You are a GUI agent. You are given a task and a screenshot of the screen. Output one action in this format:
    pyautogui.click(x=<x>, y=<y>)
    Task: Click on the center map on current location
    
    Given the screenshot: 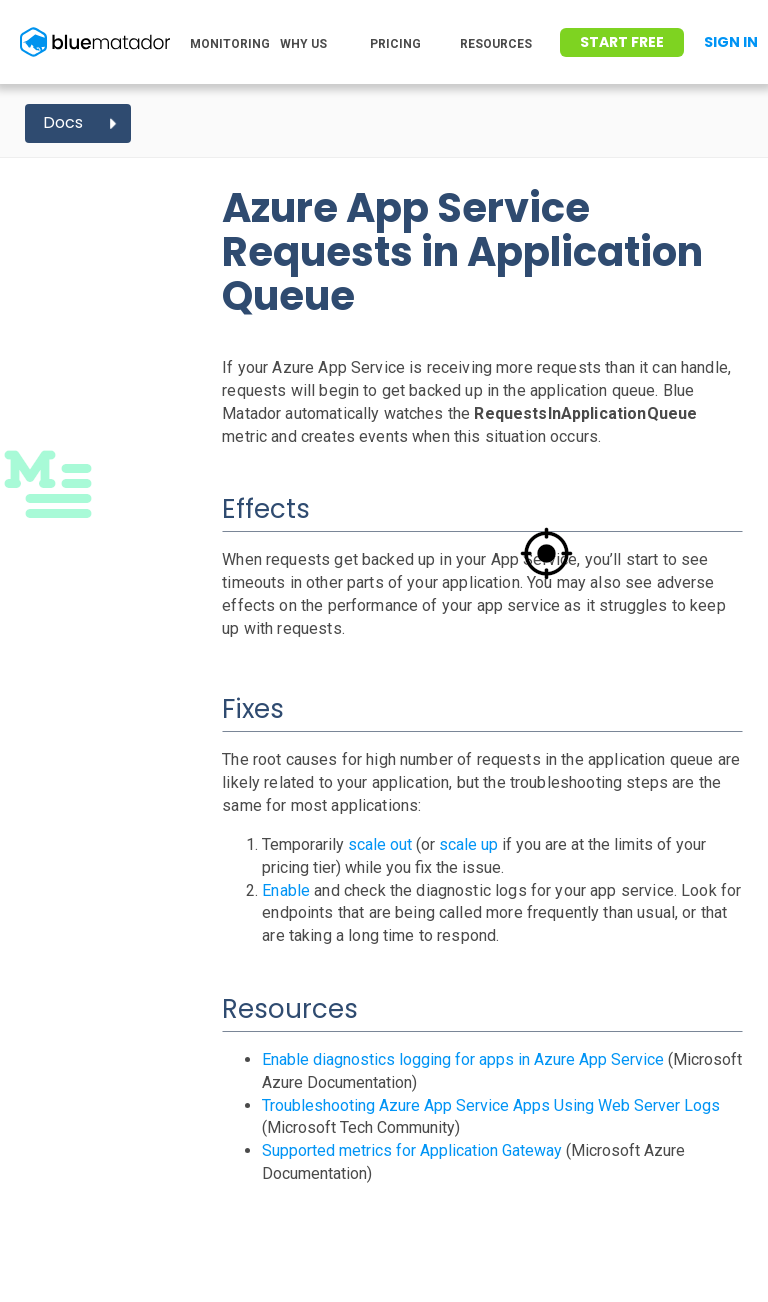 What is the action you would take?
    pyautogui.click(x=546, y=553)
    